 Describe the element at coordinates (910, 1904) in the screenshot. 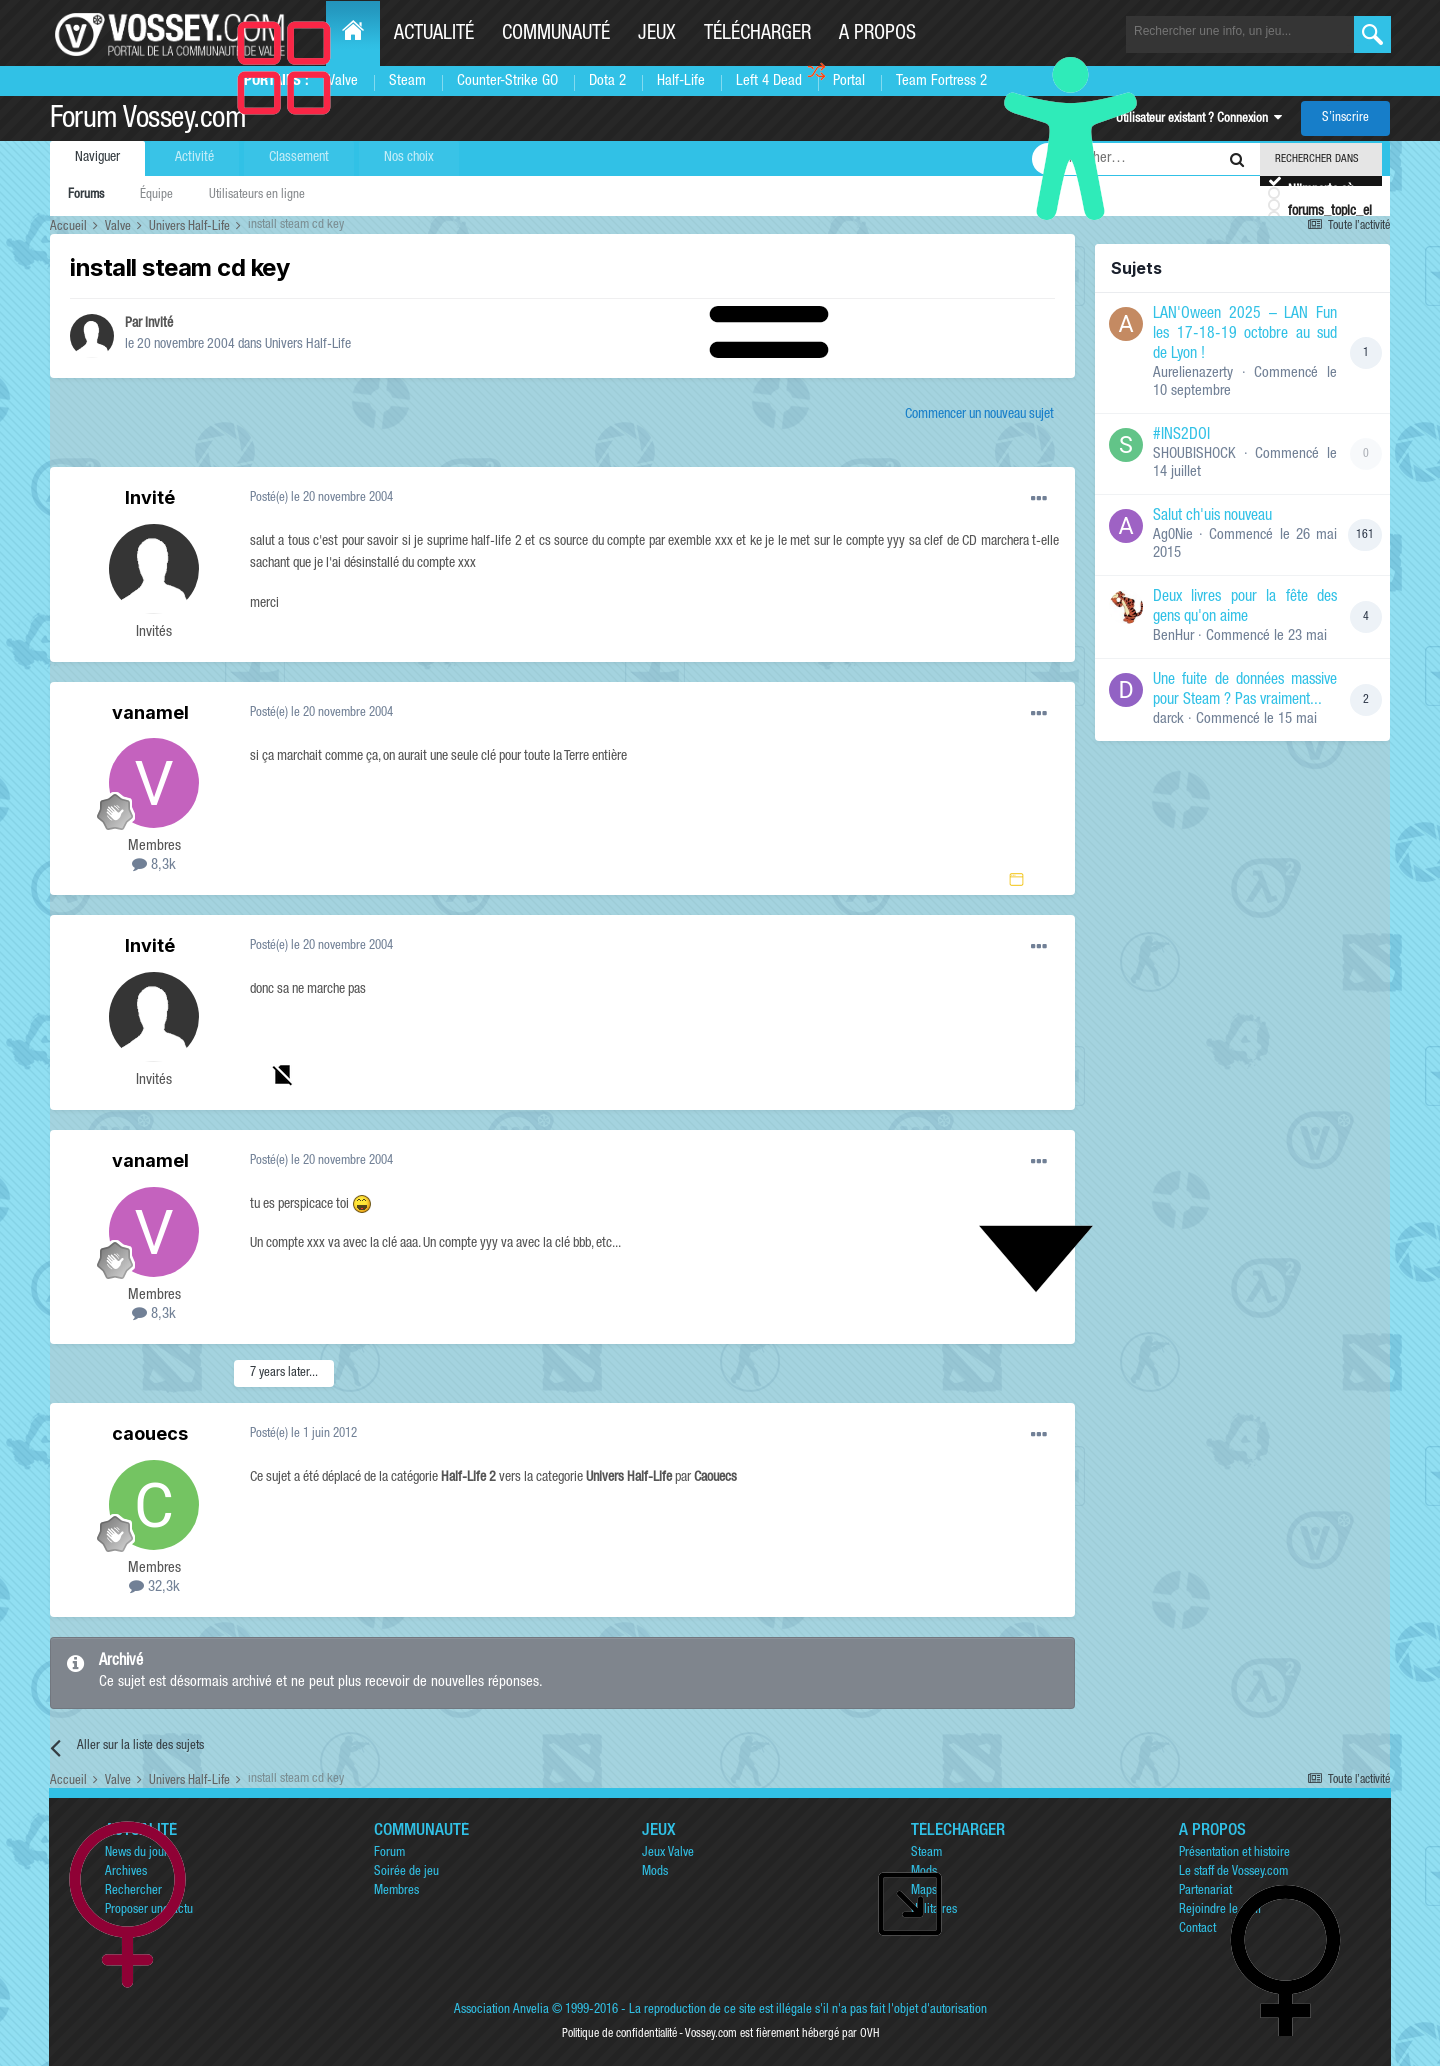

I see `navigate to the next item diagonally` at that location.